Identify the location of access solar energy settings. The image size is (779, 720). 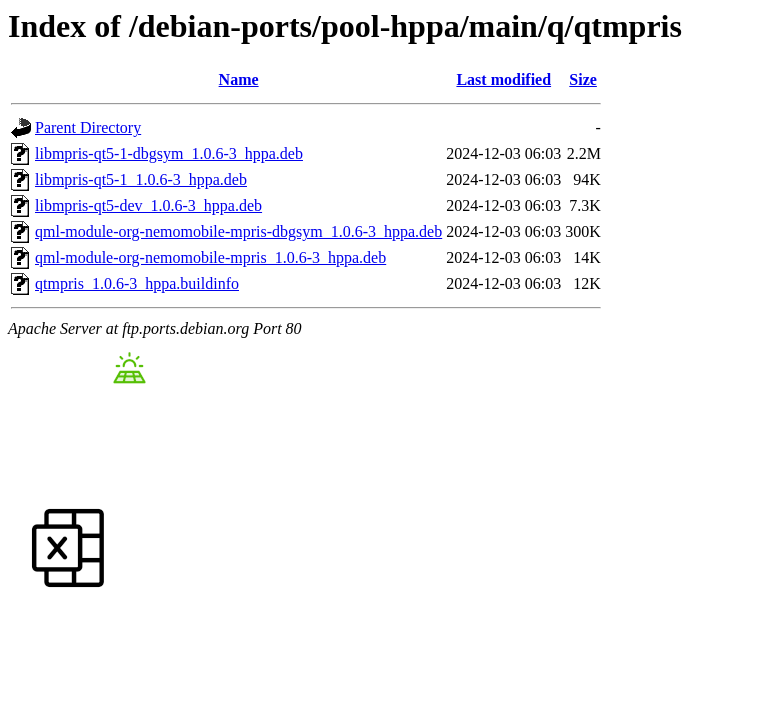
(129, 369).